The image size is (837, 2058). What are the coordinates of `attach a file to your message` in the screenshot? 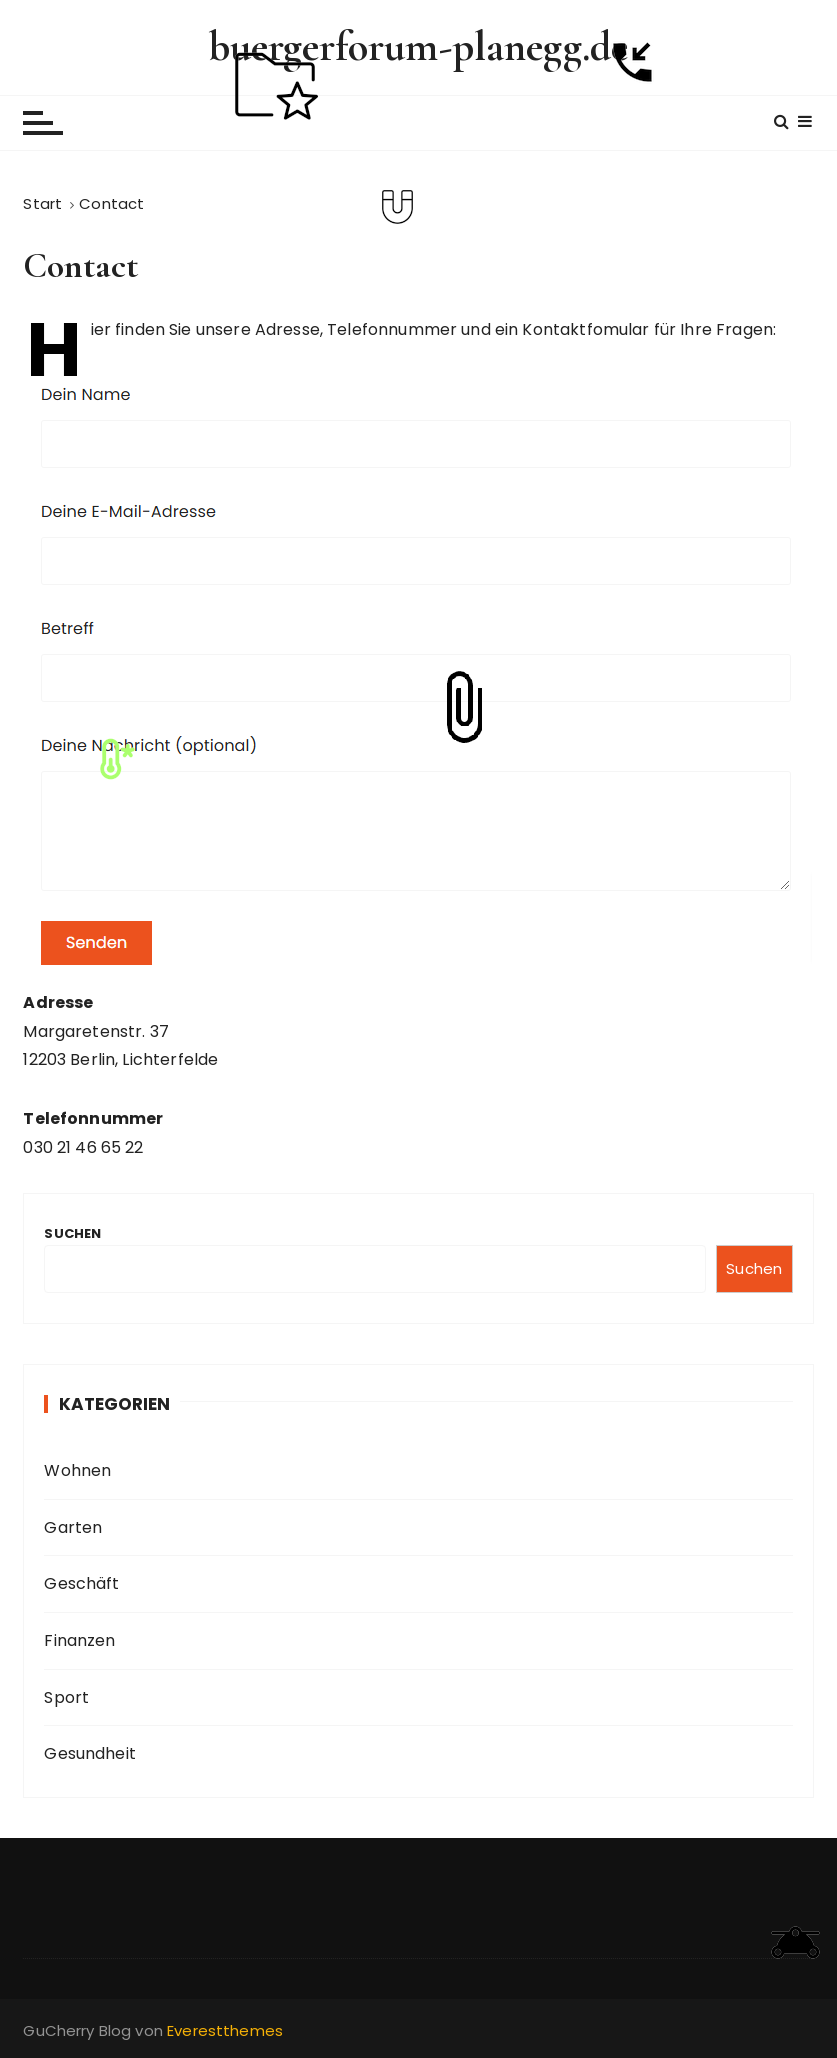 It's located at (463, 707).